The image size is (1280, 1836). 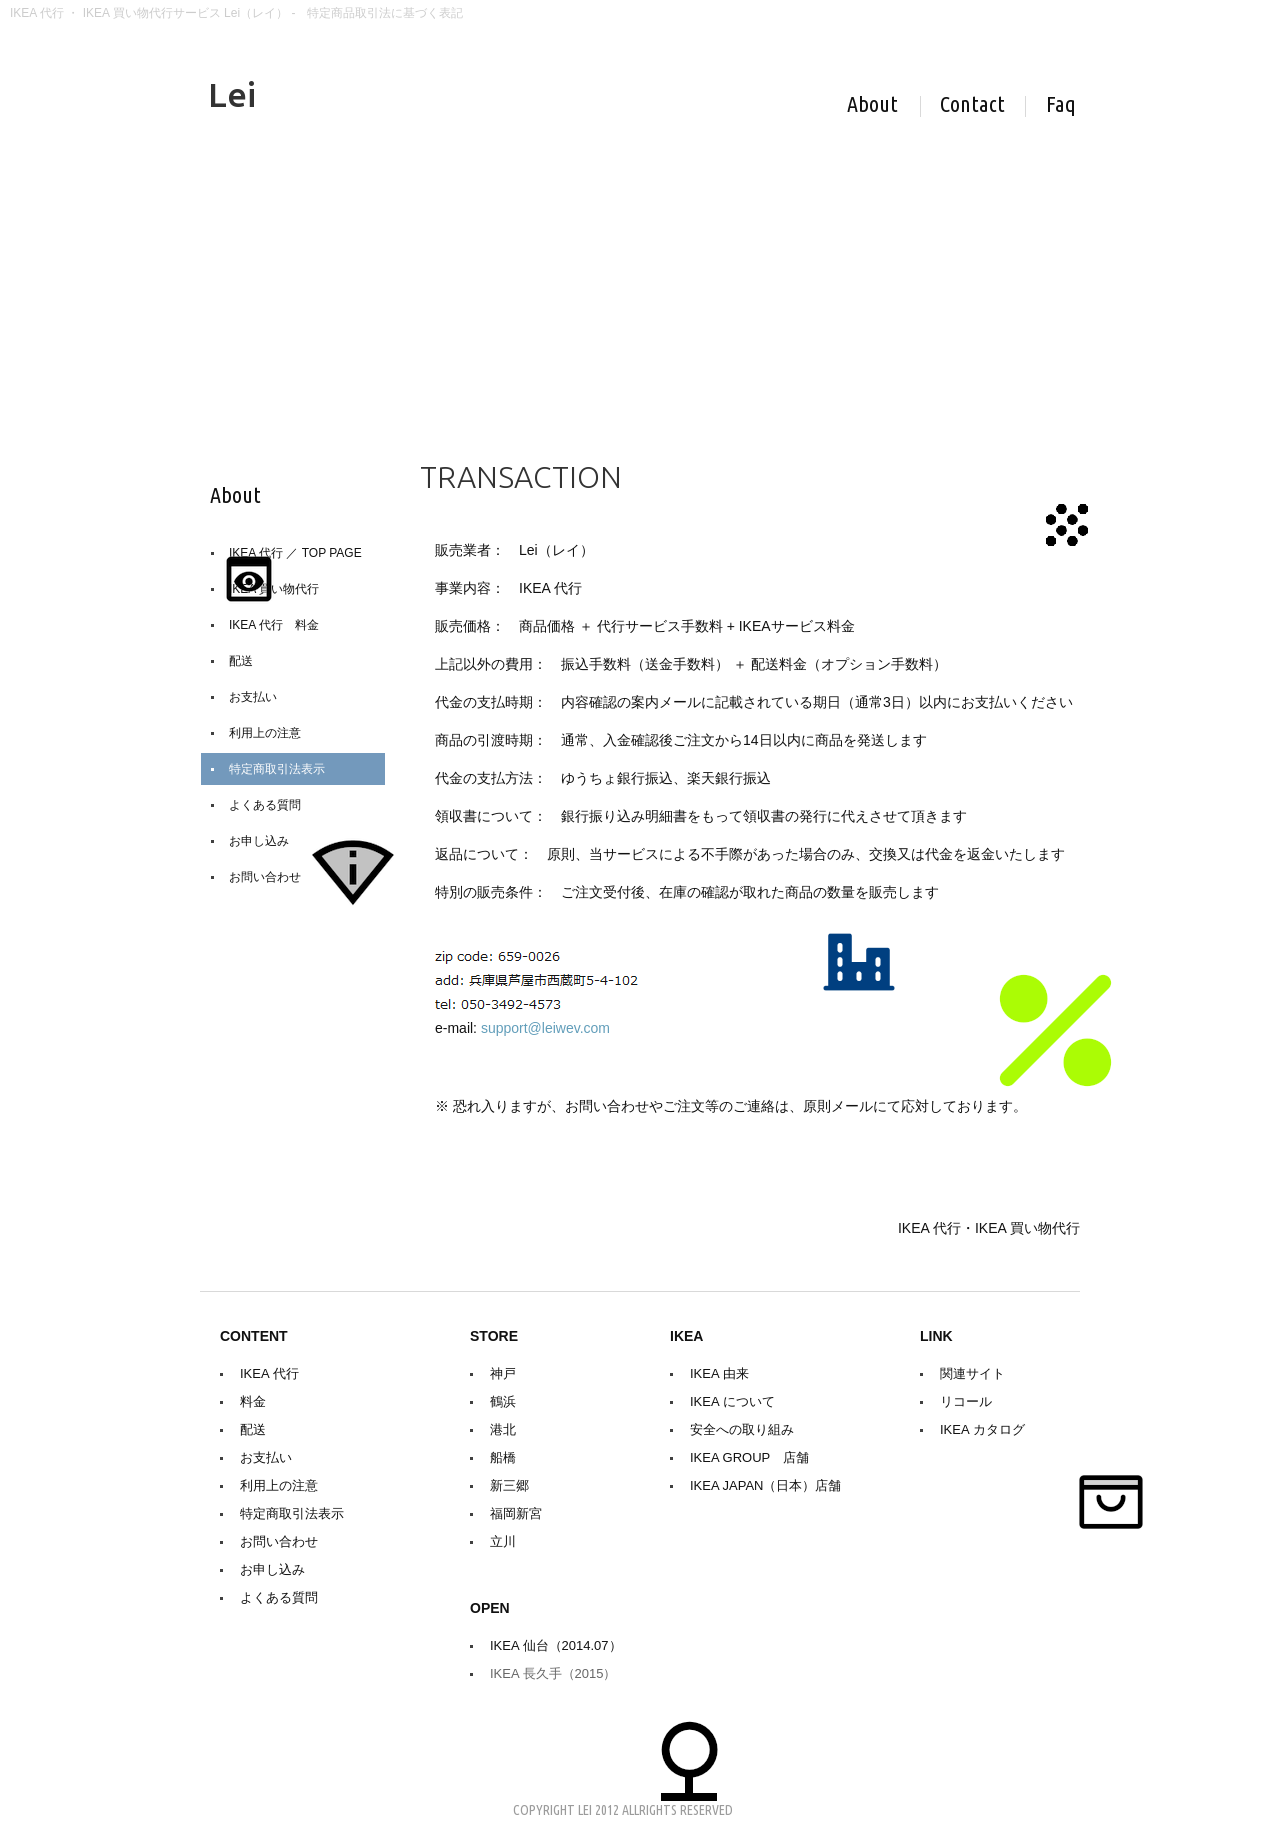 I want to click on view wifi network information, so click(x=353, y=871).